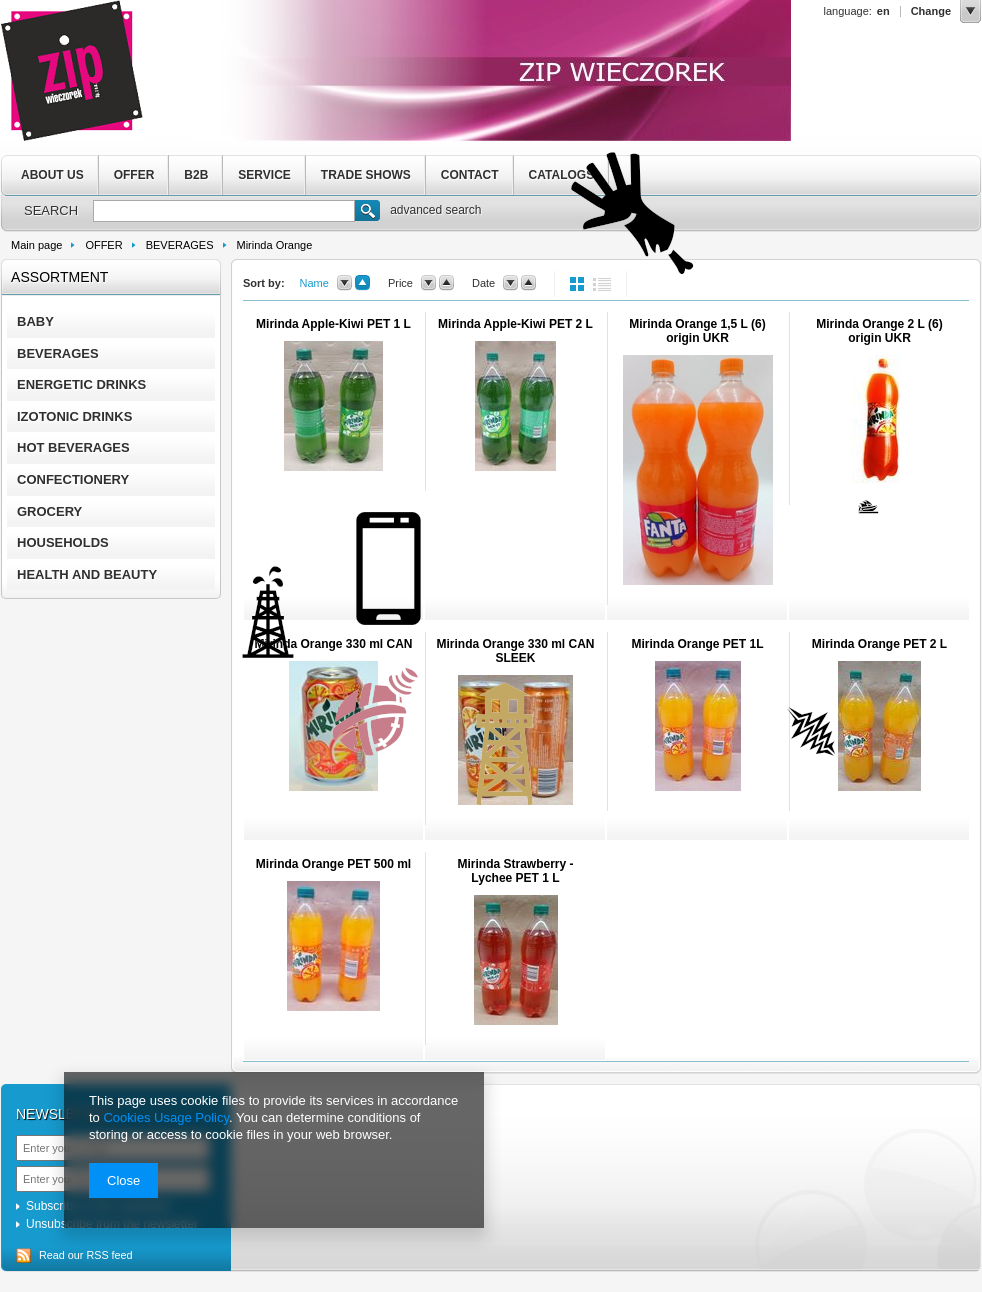 Image resolution: width=982 pixels, height=1292 pixels. What do you see at coordinates (811, 731) in the screenshot?
I see `indicates electrical frequency or power level` at bounding box center [811, 731].